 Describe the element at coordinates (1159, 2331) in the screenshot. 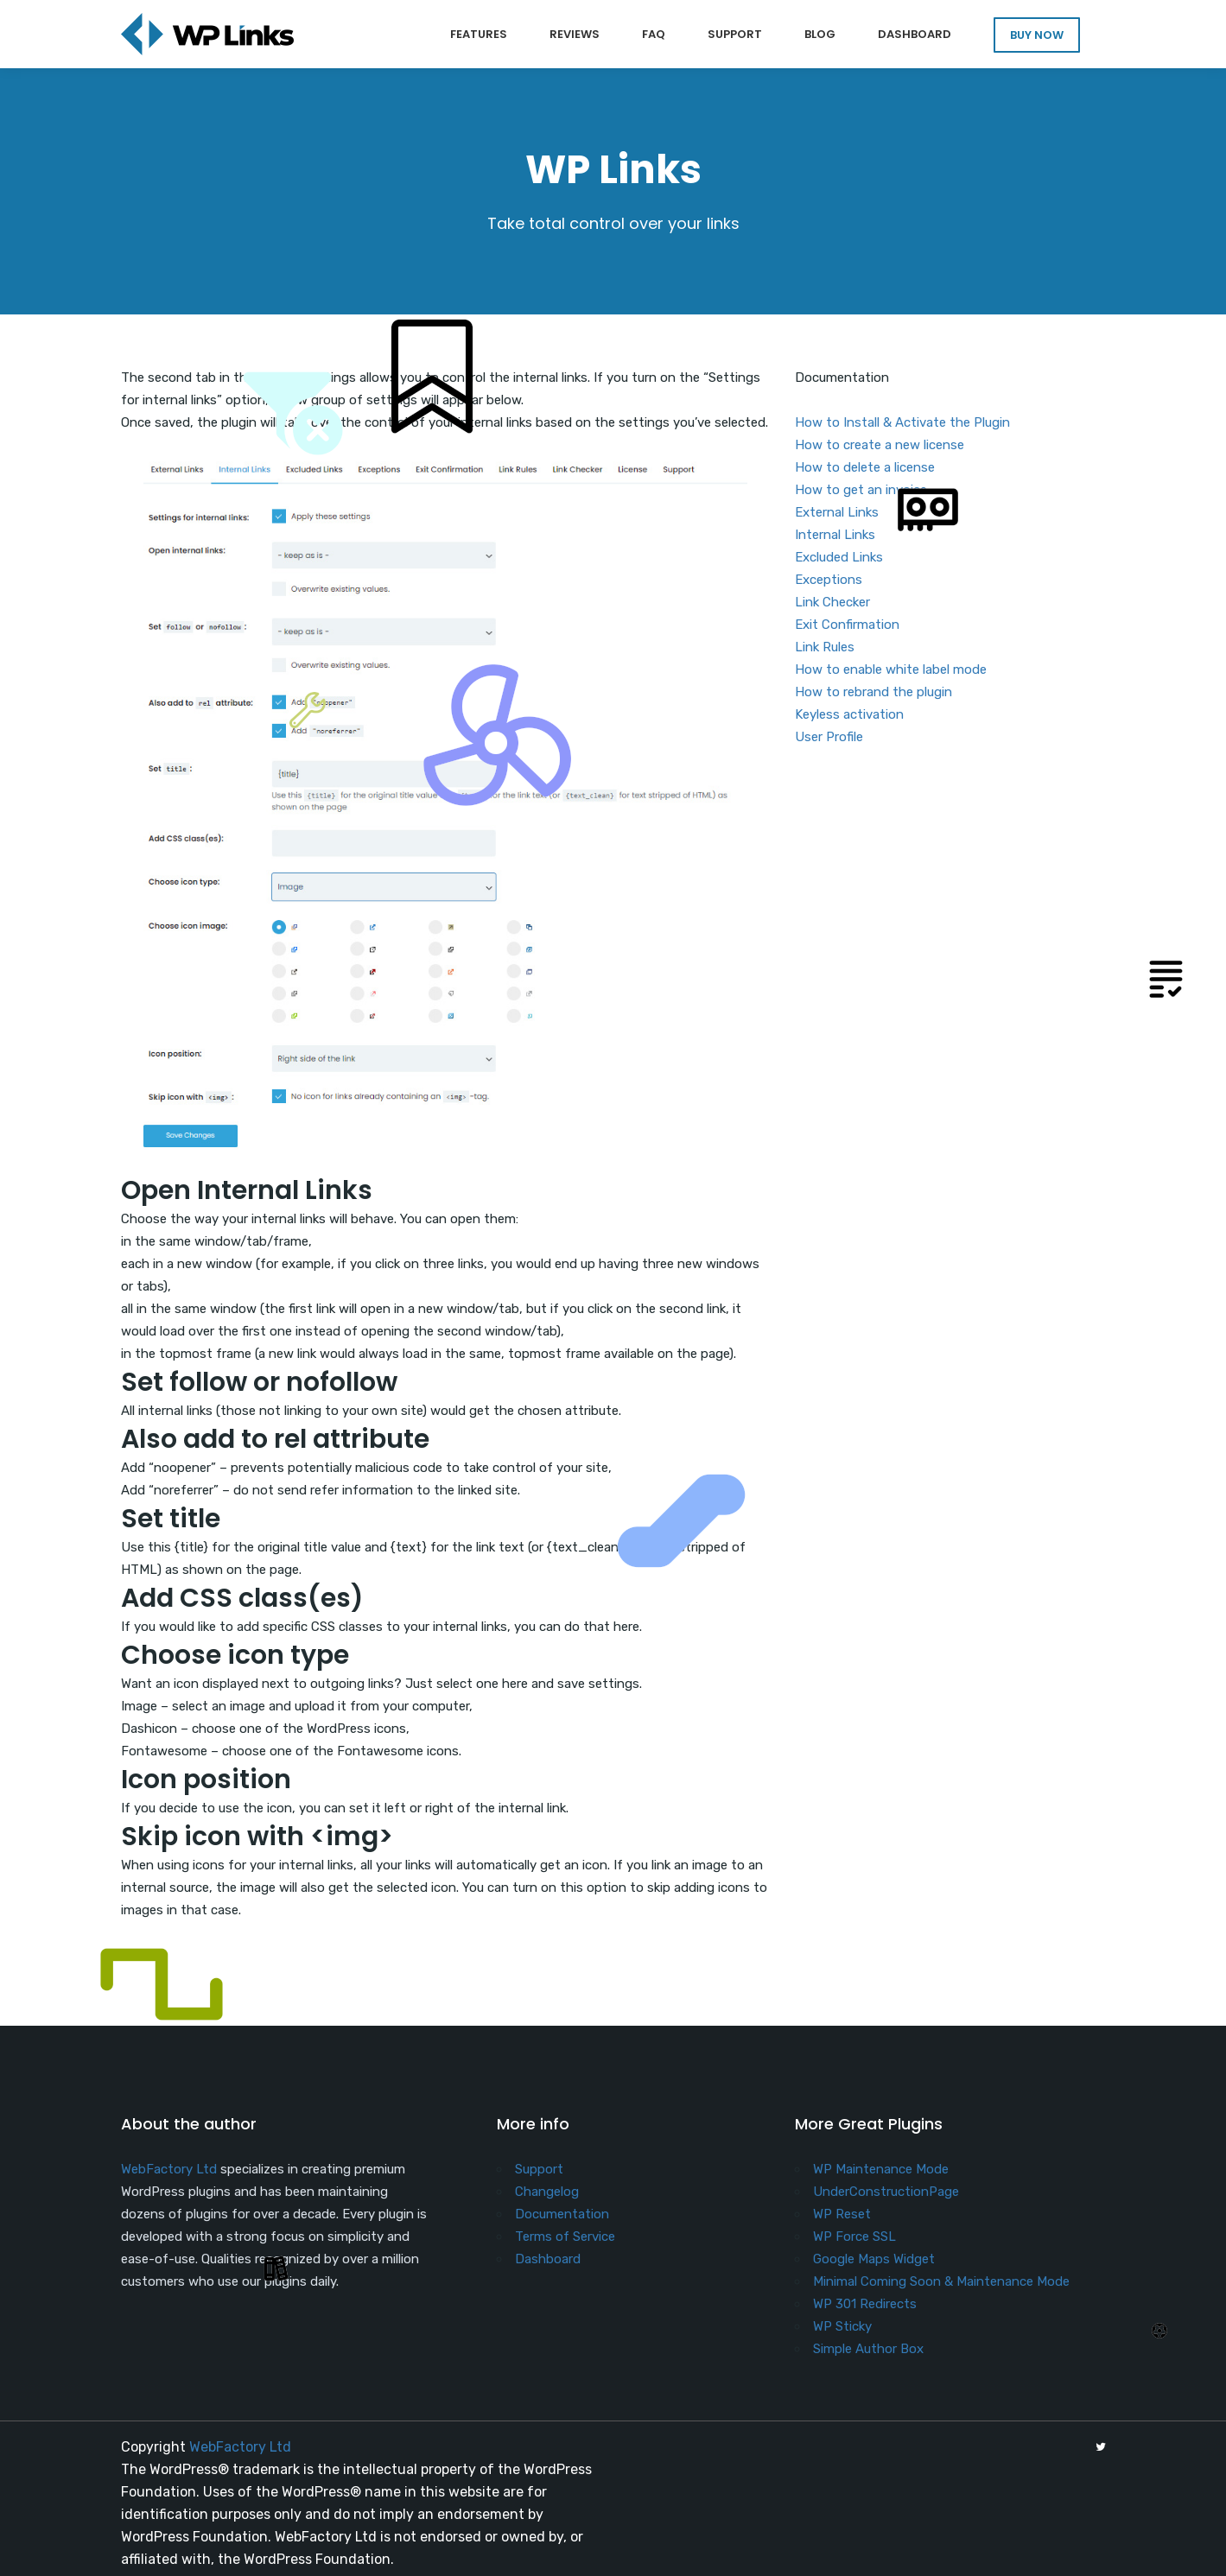

I see `access sports or soccer-related content` at that location.